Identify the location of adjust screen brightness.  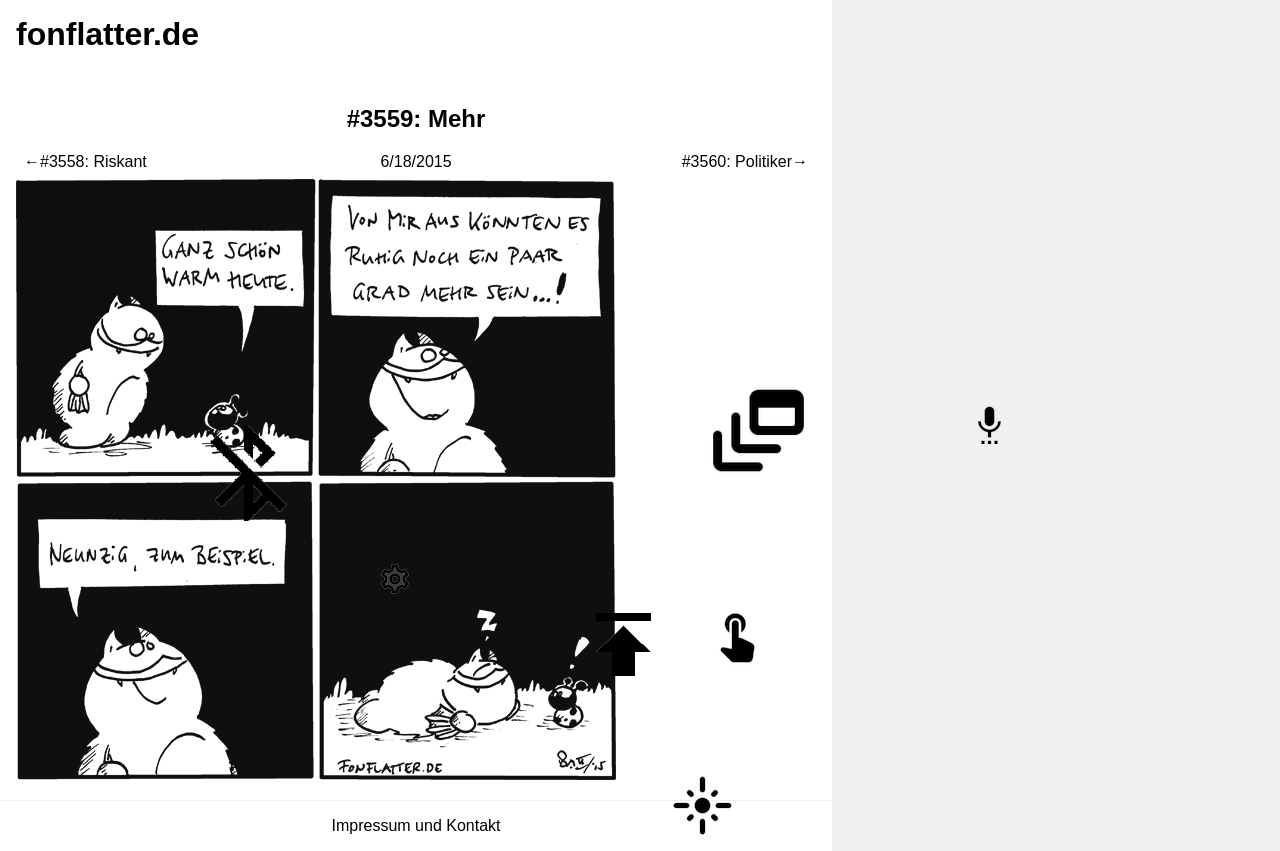
(702, 805).